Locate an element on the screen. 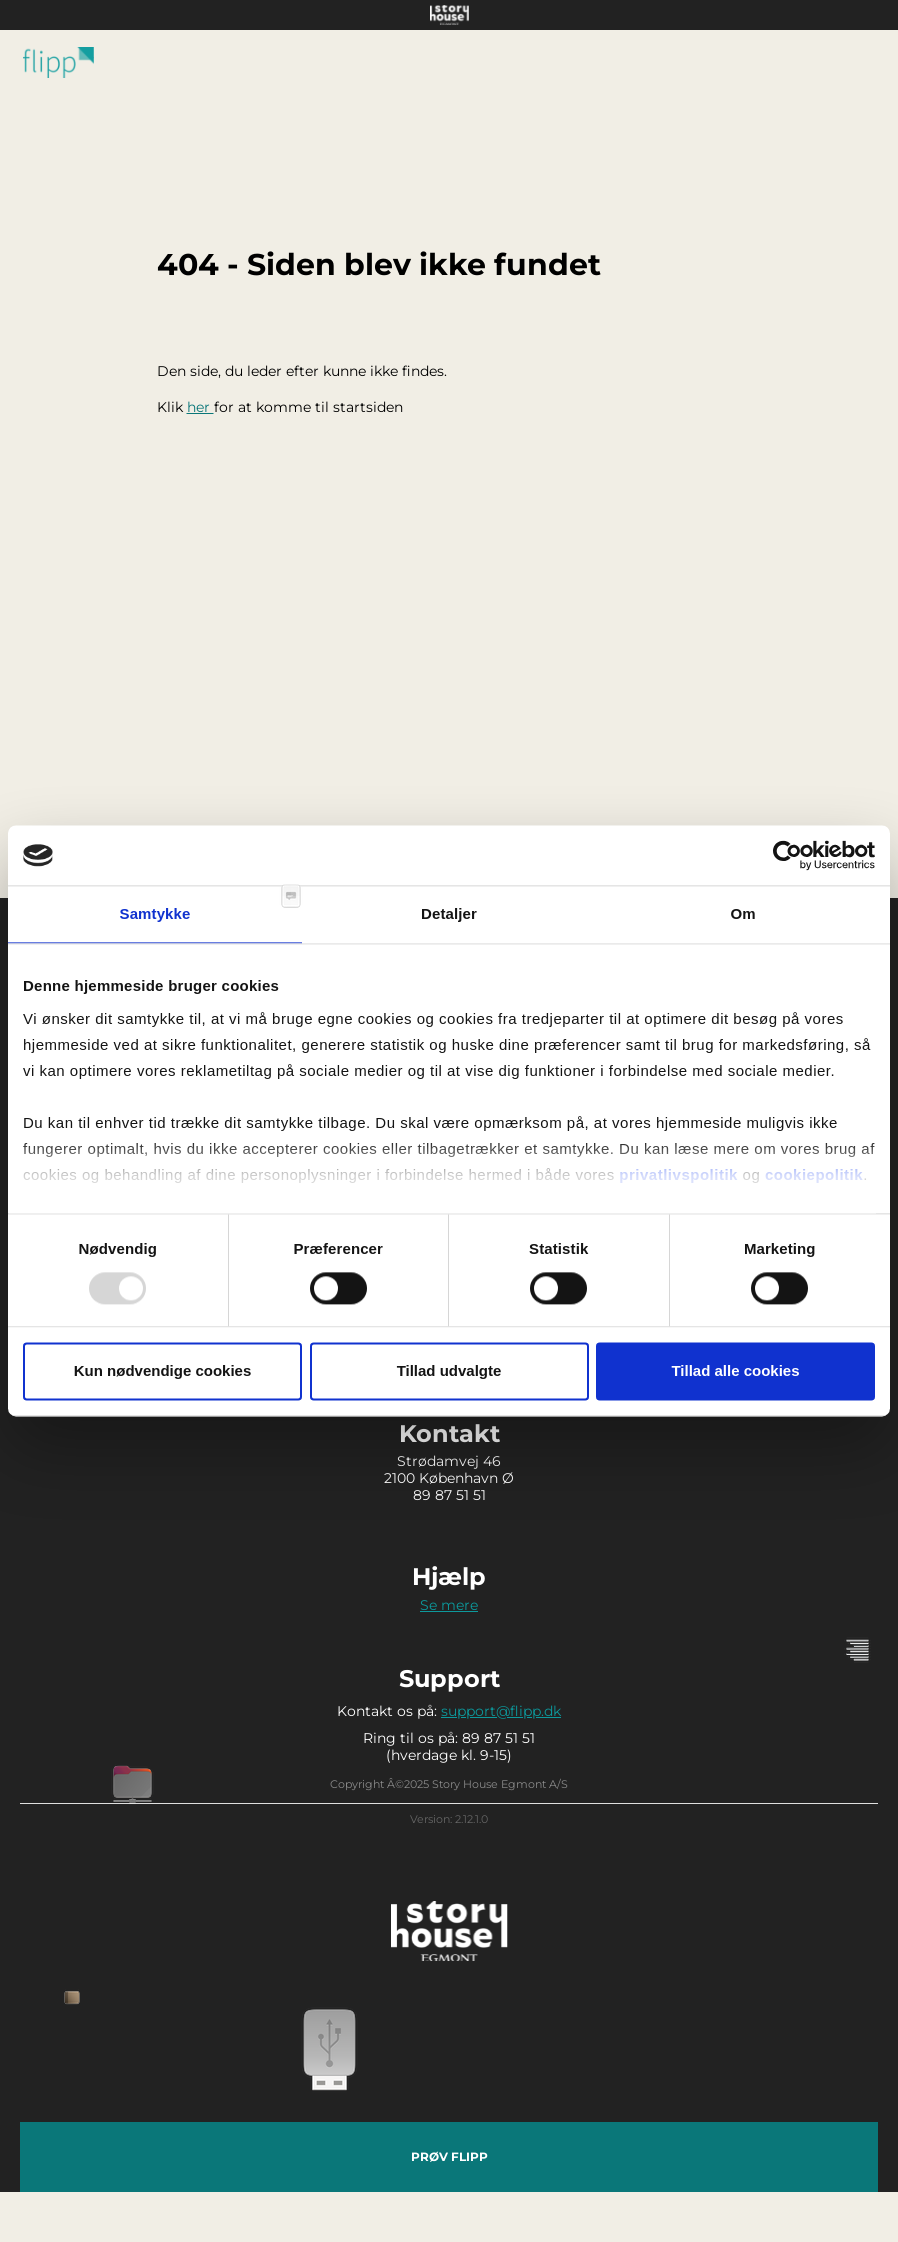 Image resolution: width=898 pixels, height=2242 pixels. access files stored on a remote server or network is located at coordinates (132, 1783).